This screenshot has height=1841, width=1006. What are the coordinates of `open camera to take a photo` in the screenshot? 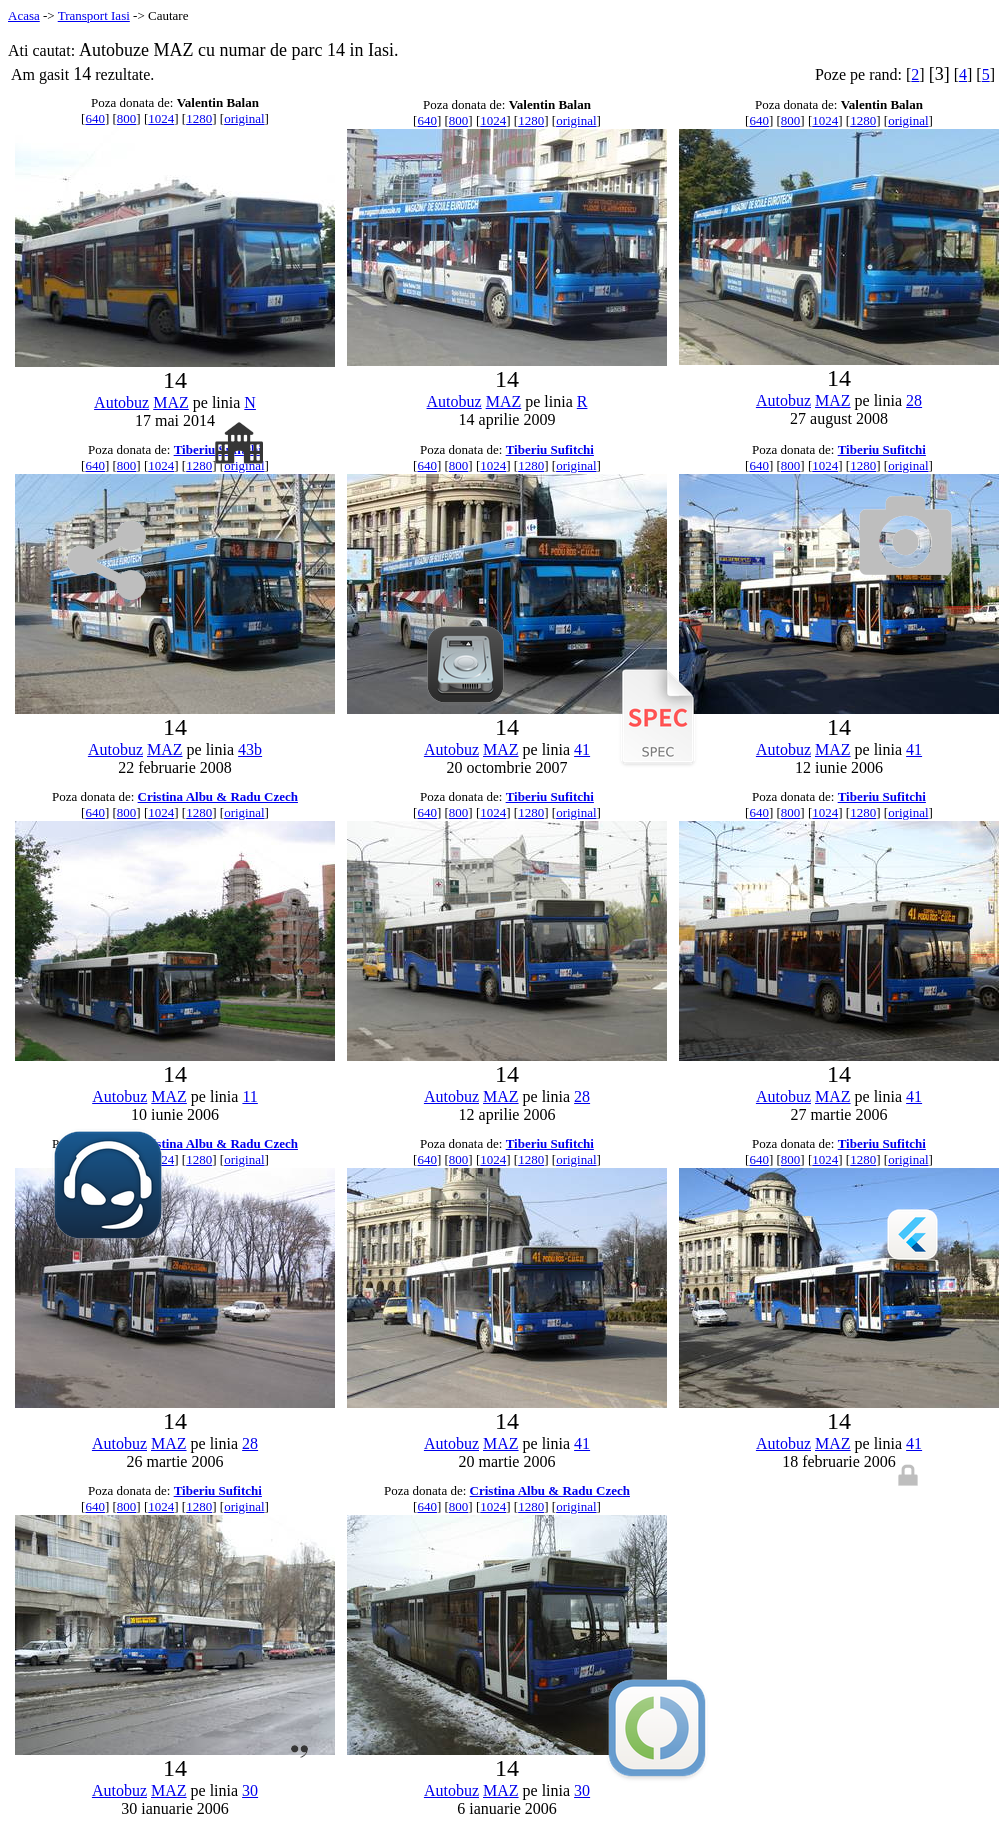 It's located at (905, 535).